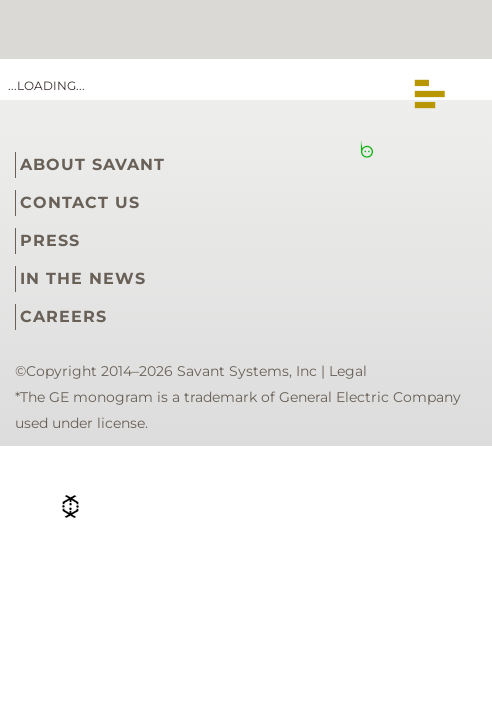 The height and width of the screenshot is (720, 492). I want to click on nimblr brand logo, so click(367, 149).